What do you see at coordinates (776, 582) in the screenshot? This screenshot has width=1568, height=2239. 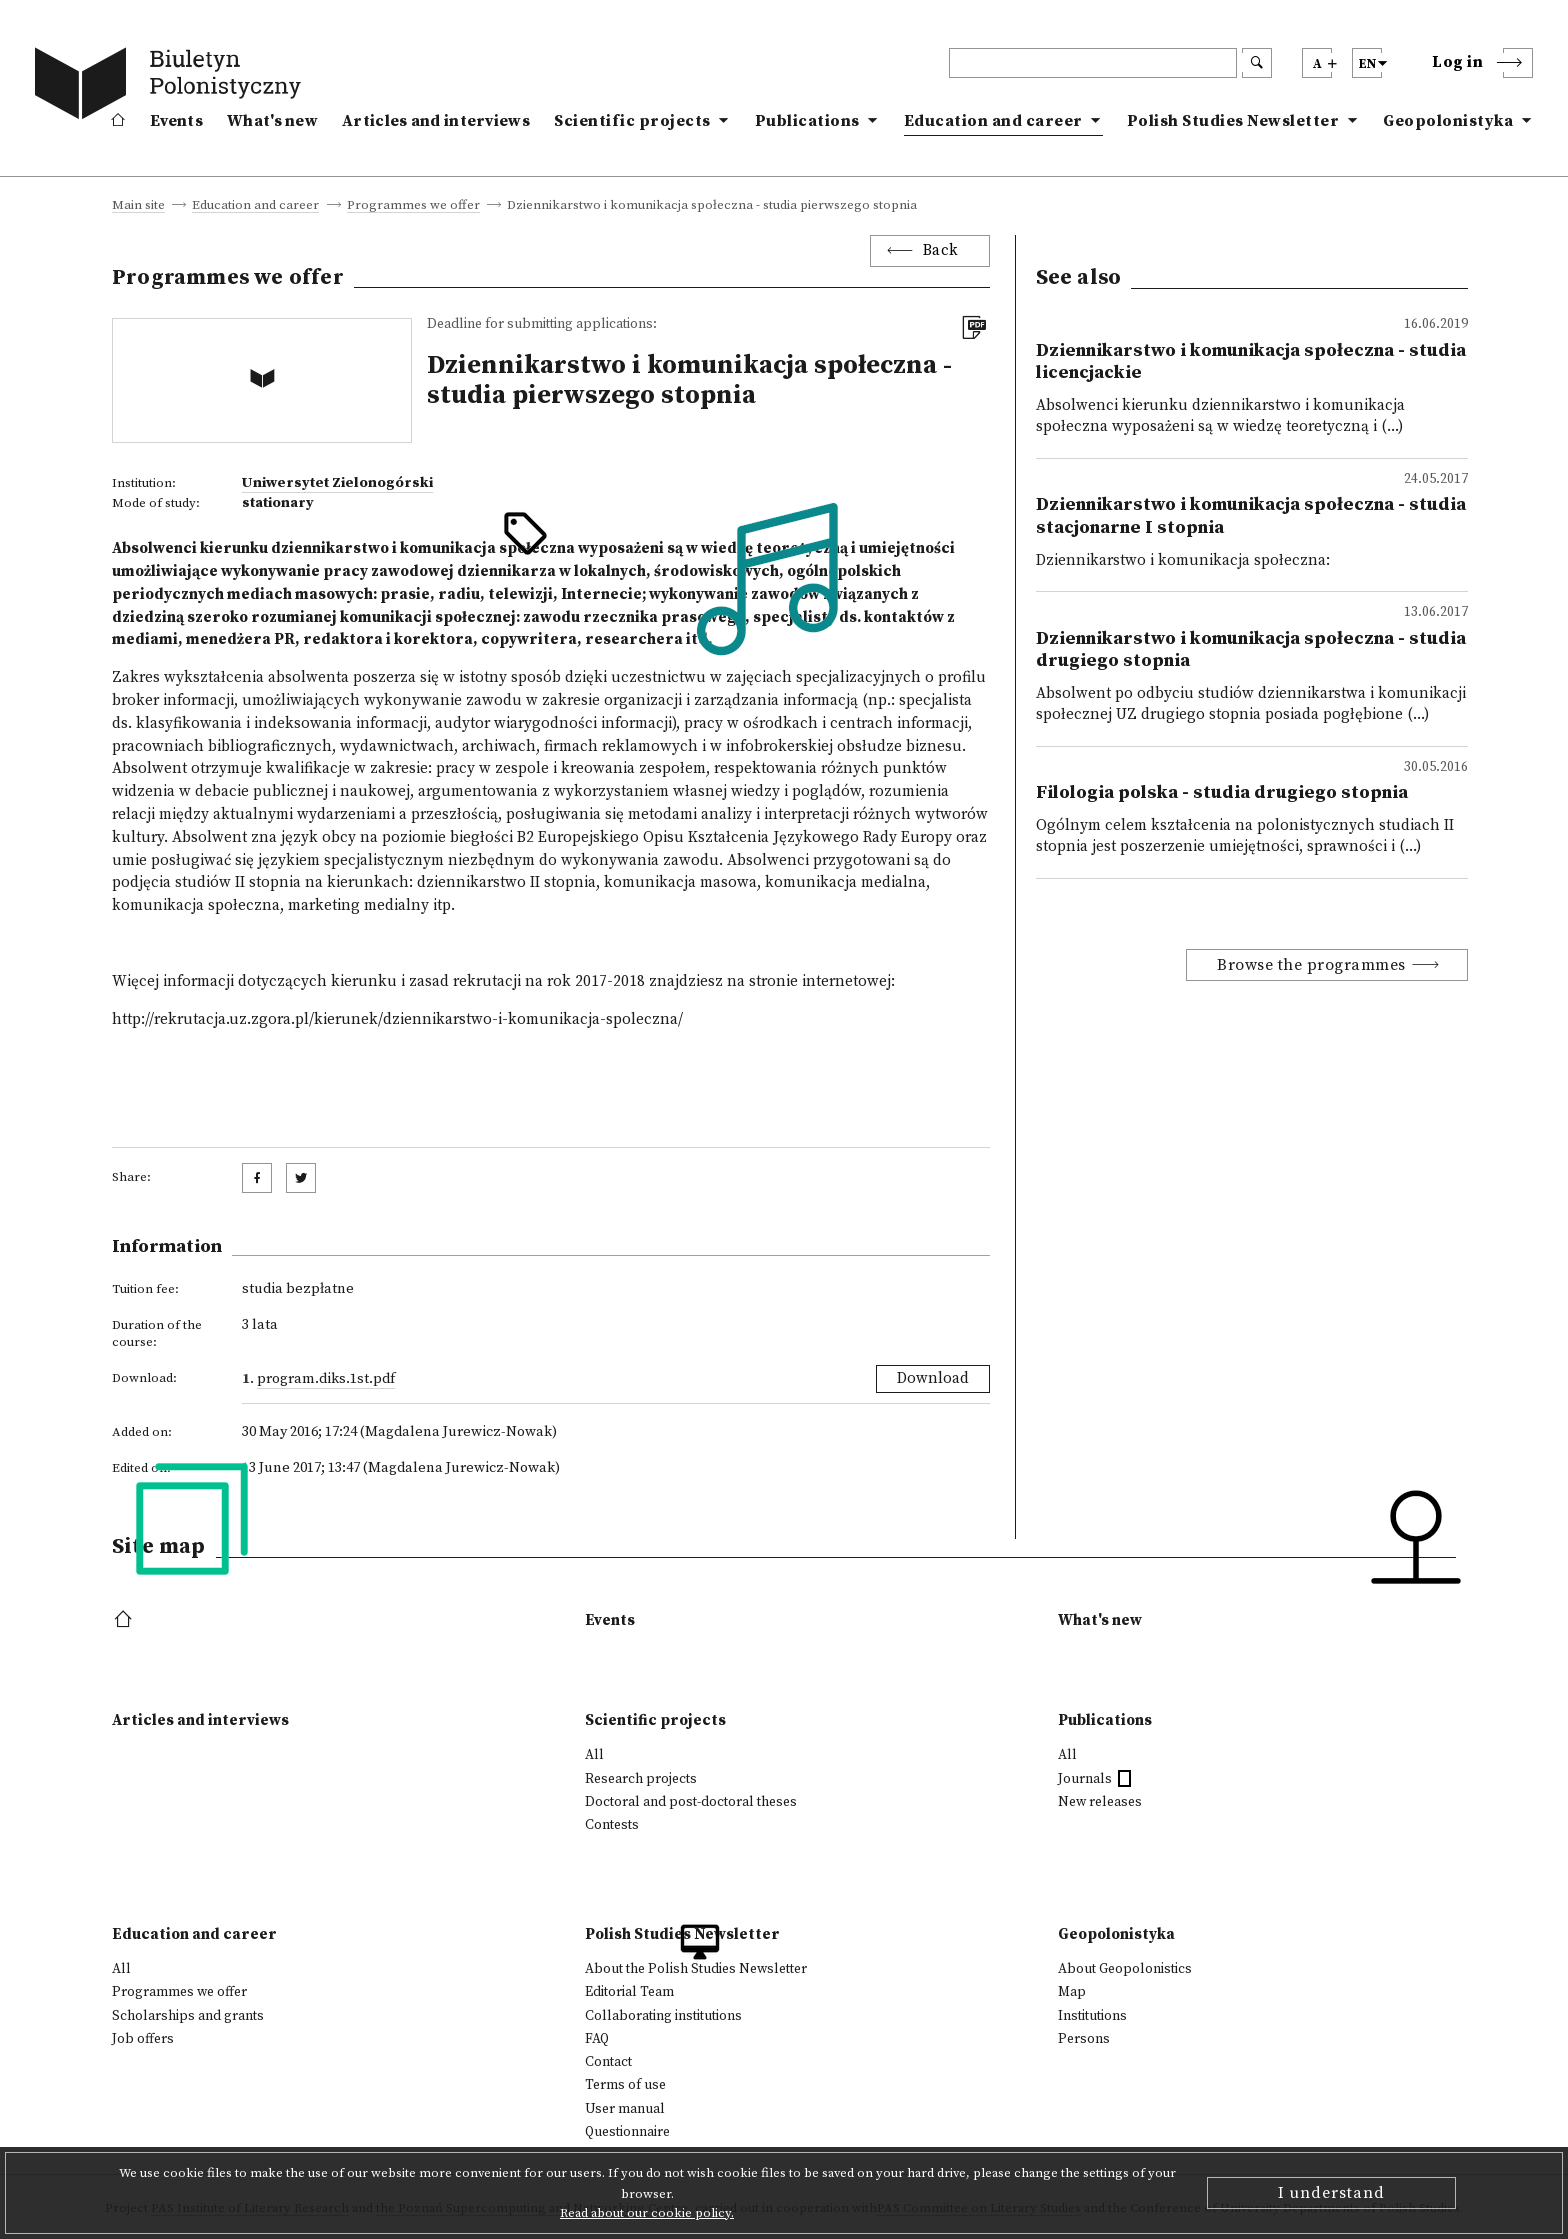 I see `access music library or audio player` at bounding box center [776, 582].